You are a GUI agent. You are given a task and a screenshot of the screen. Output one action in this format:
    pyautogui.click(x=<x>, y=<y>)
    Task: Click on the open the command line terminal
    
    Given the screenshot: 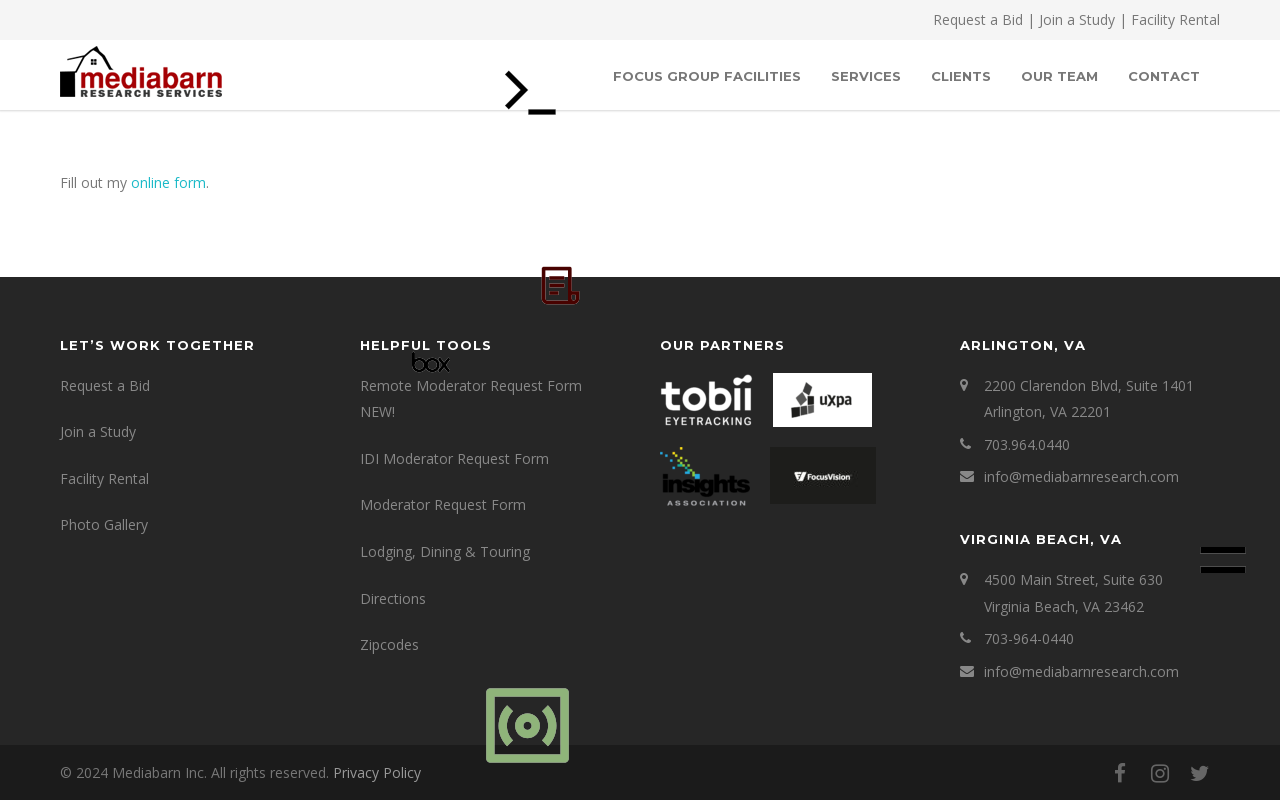 What is the action you would take?
    pyautogui.click(x=531, y=90)
    